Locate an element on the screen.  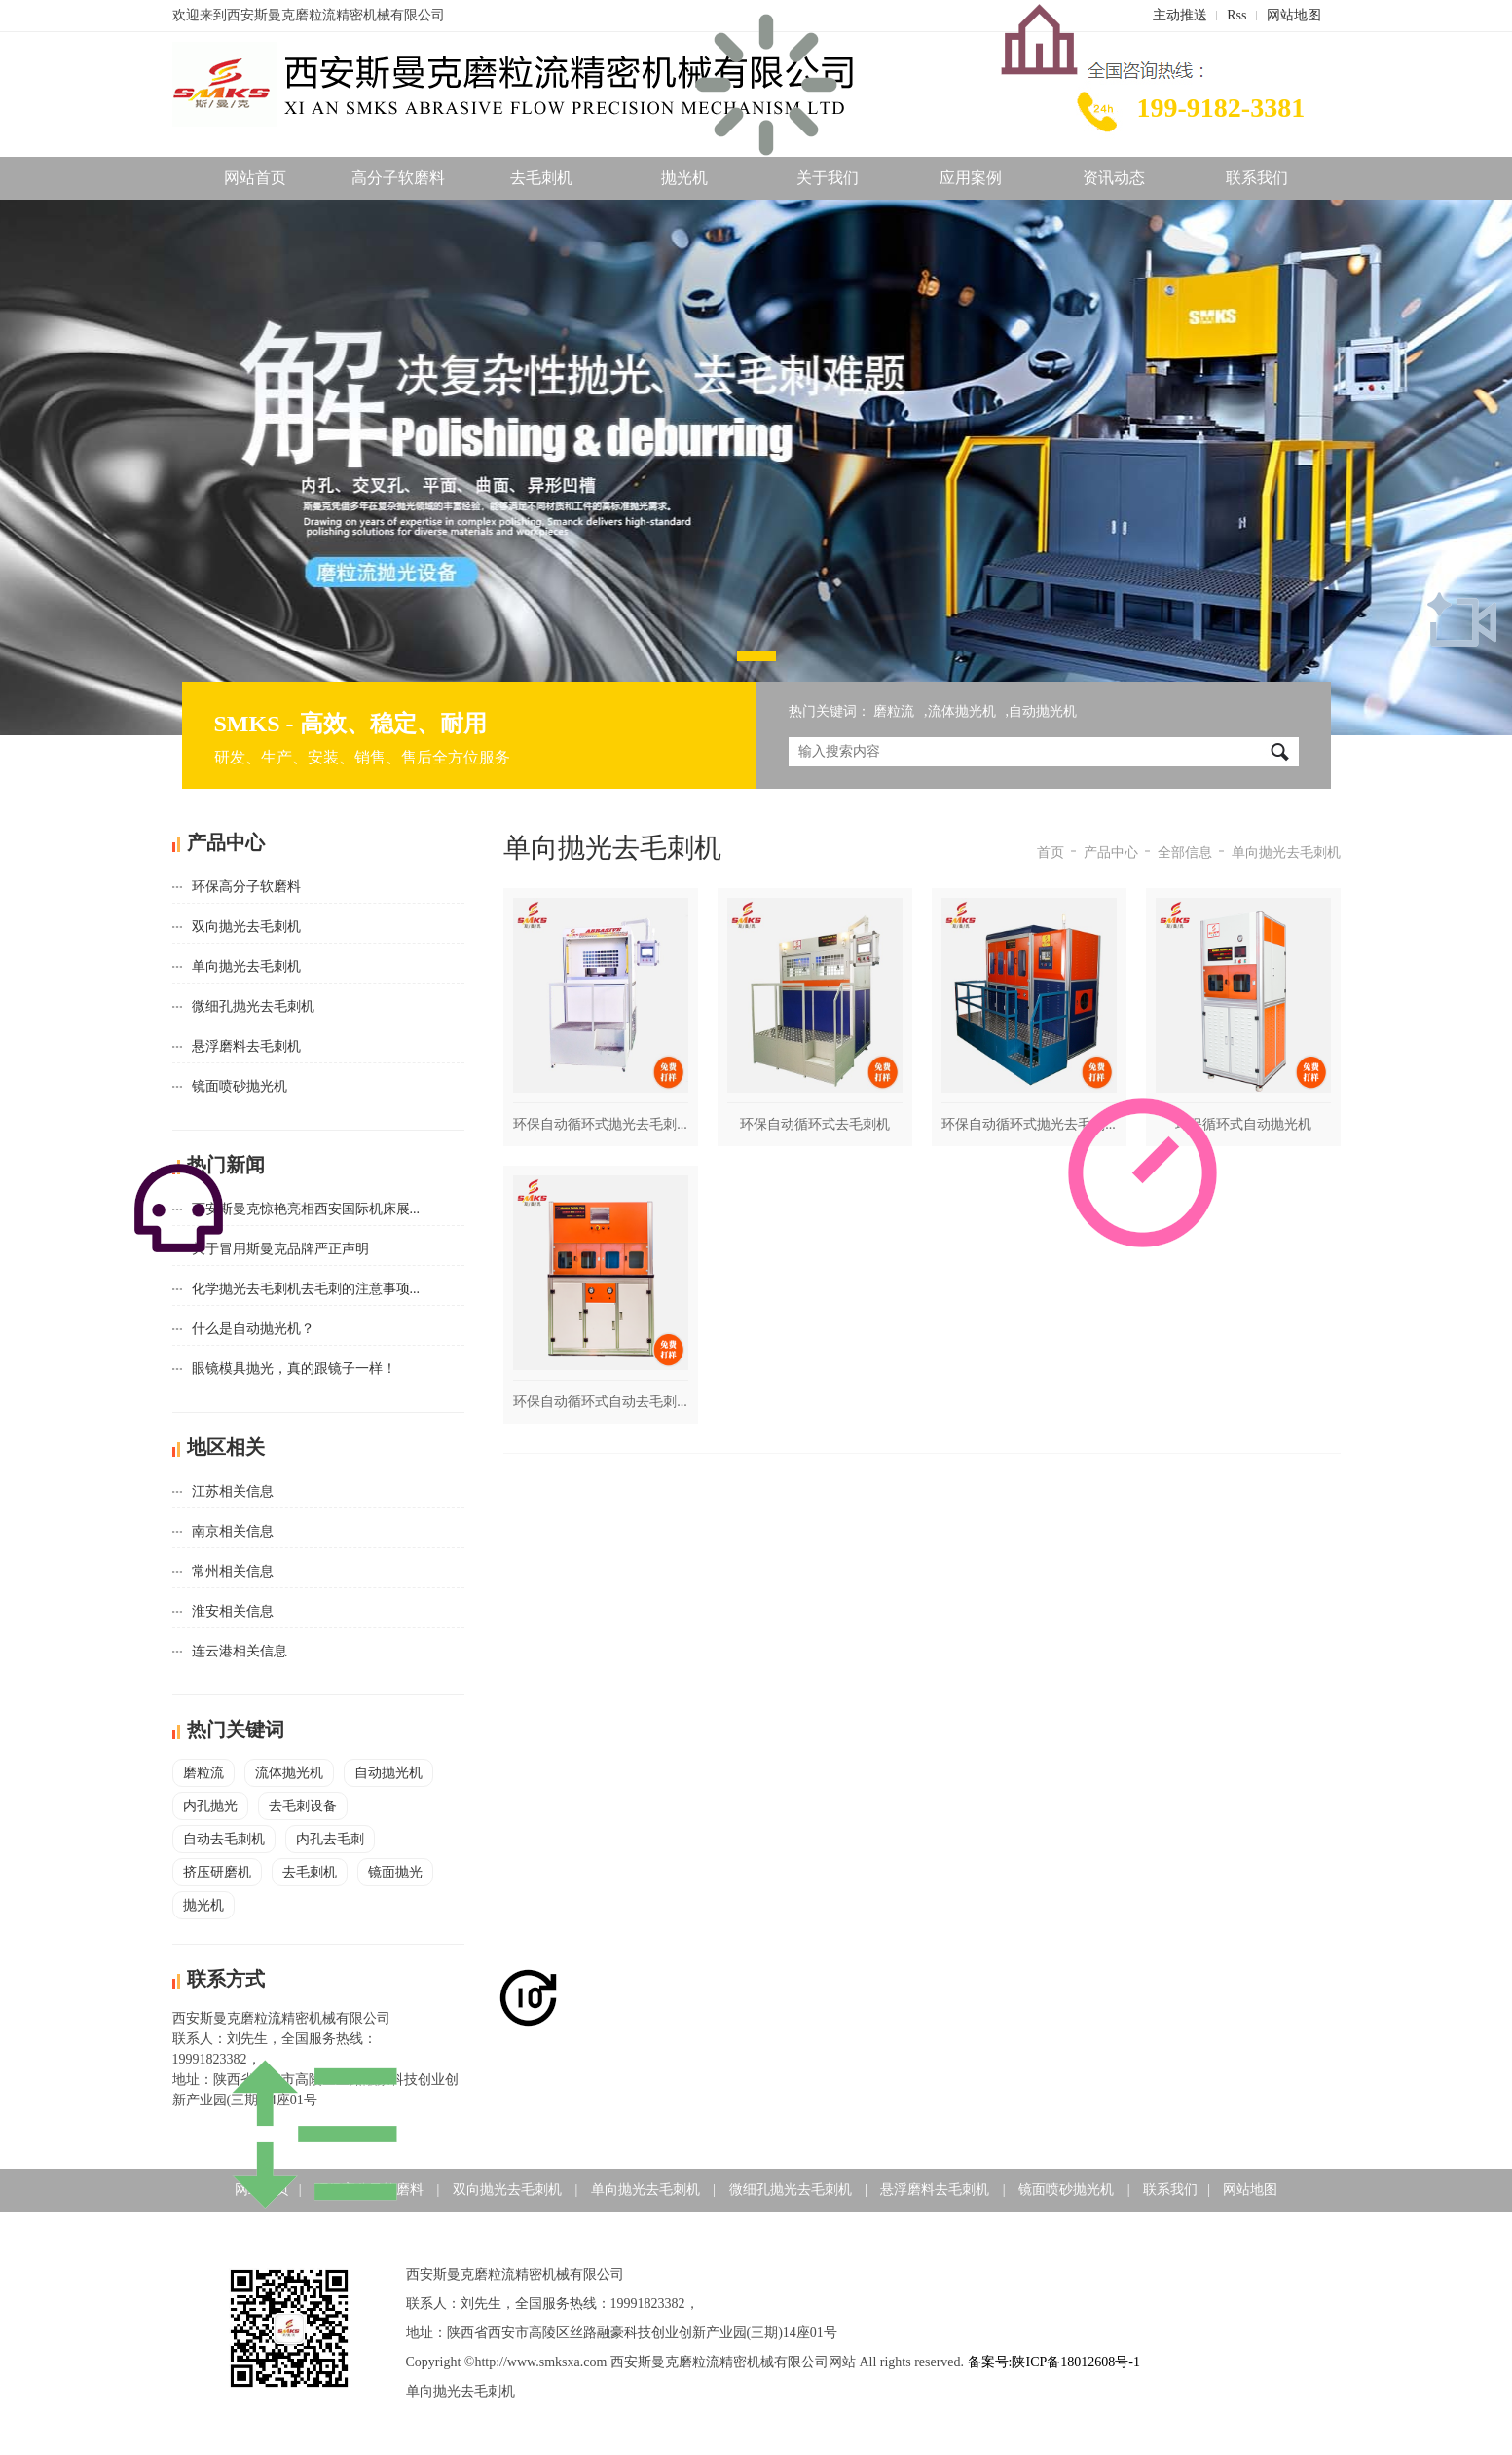
access education or school-related features is located at coordinates (1039, 43).